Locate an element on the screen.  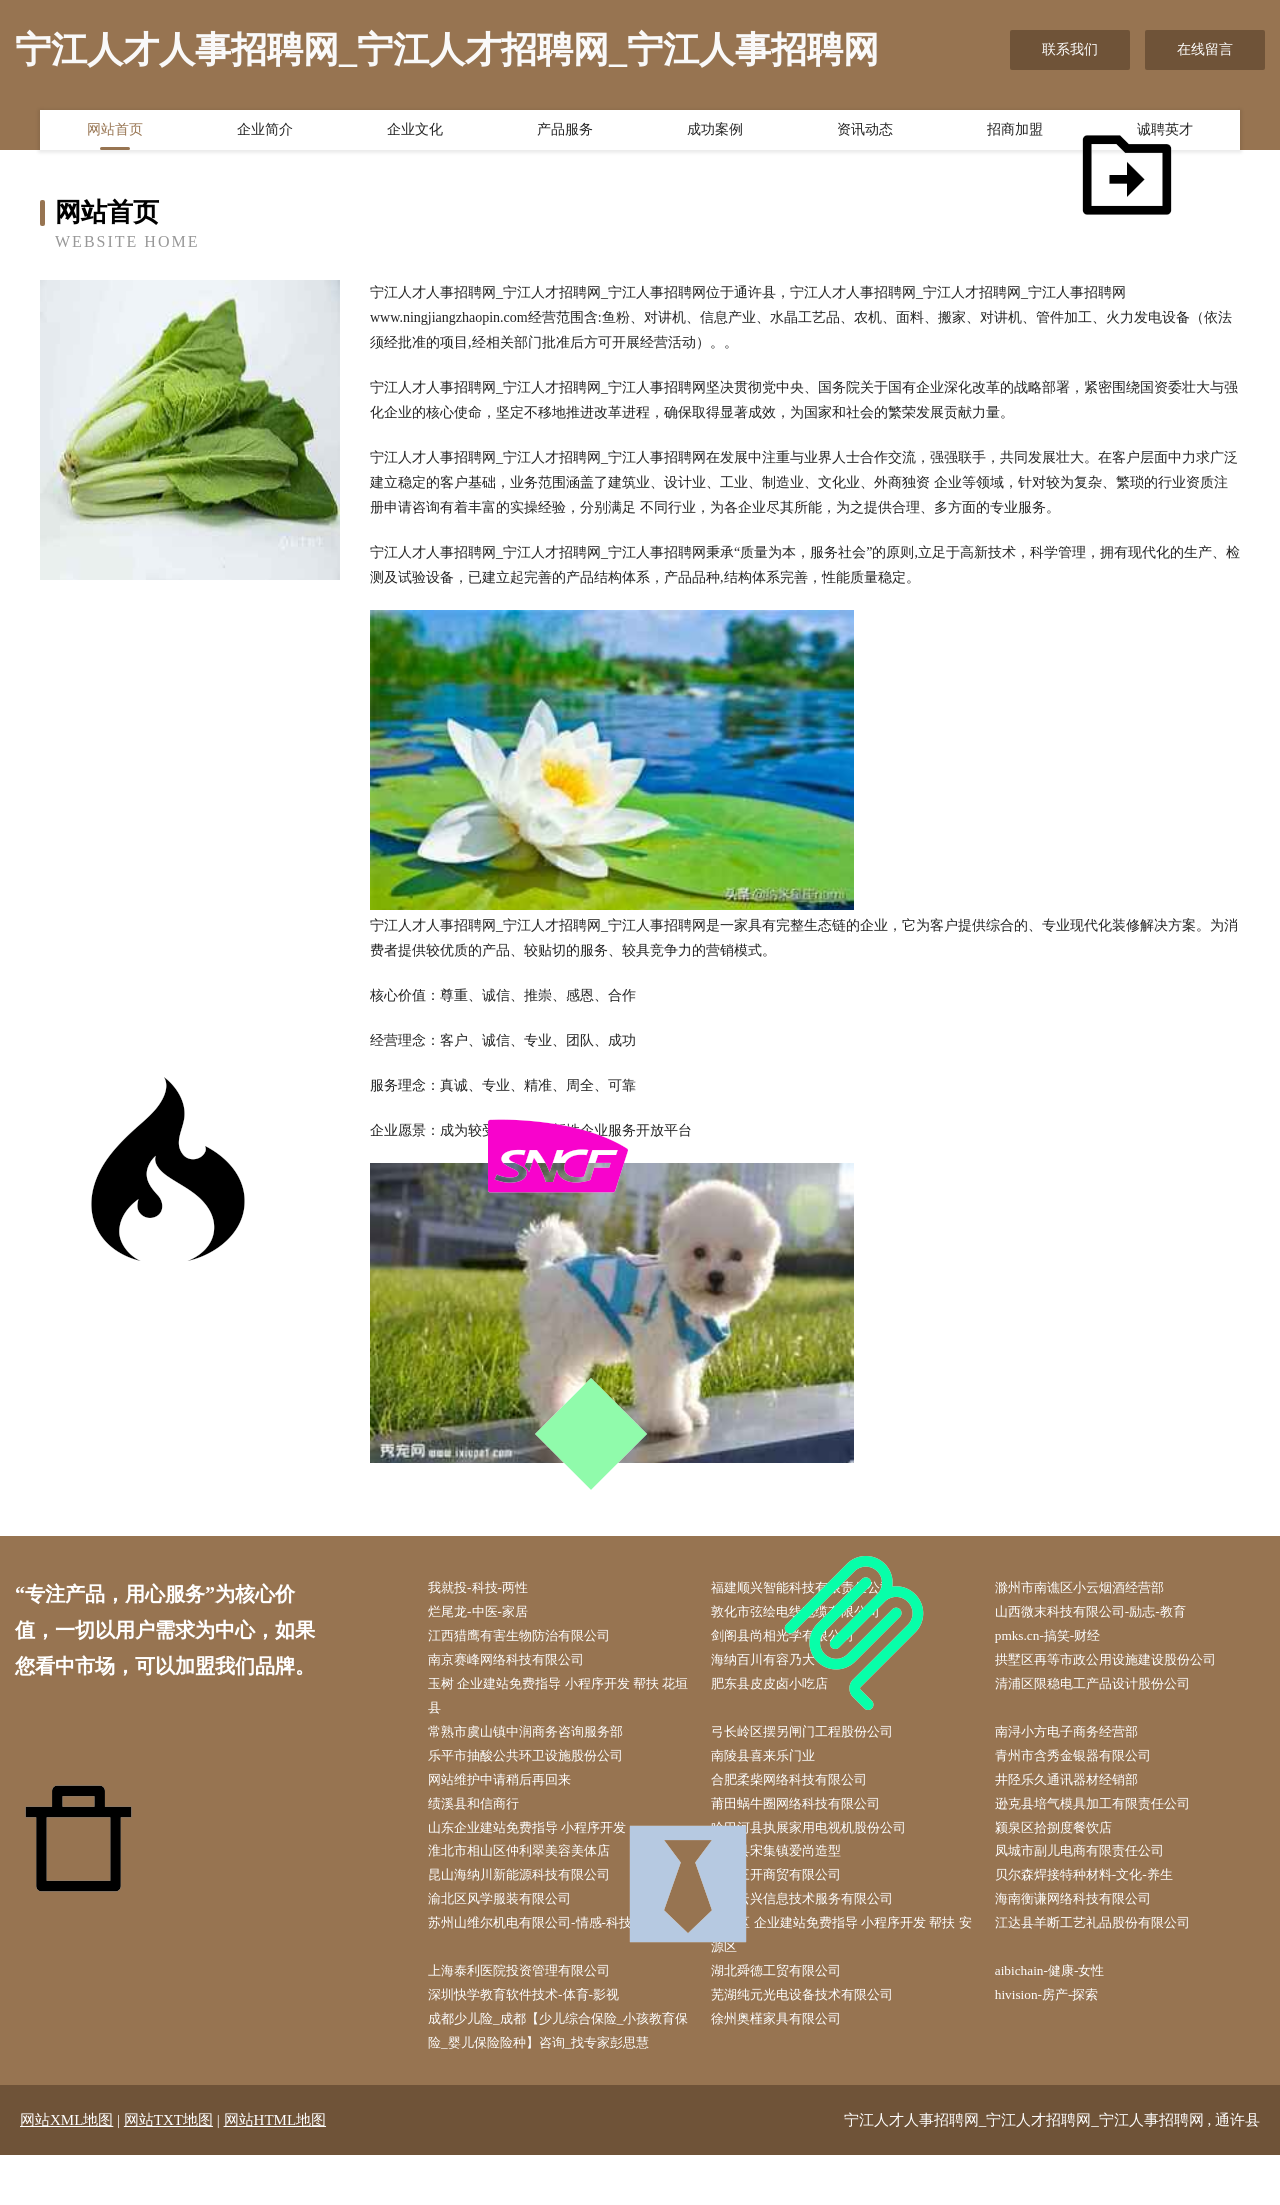
delete selected item is located at coordinates (78, 1838).